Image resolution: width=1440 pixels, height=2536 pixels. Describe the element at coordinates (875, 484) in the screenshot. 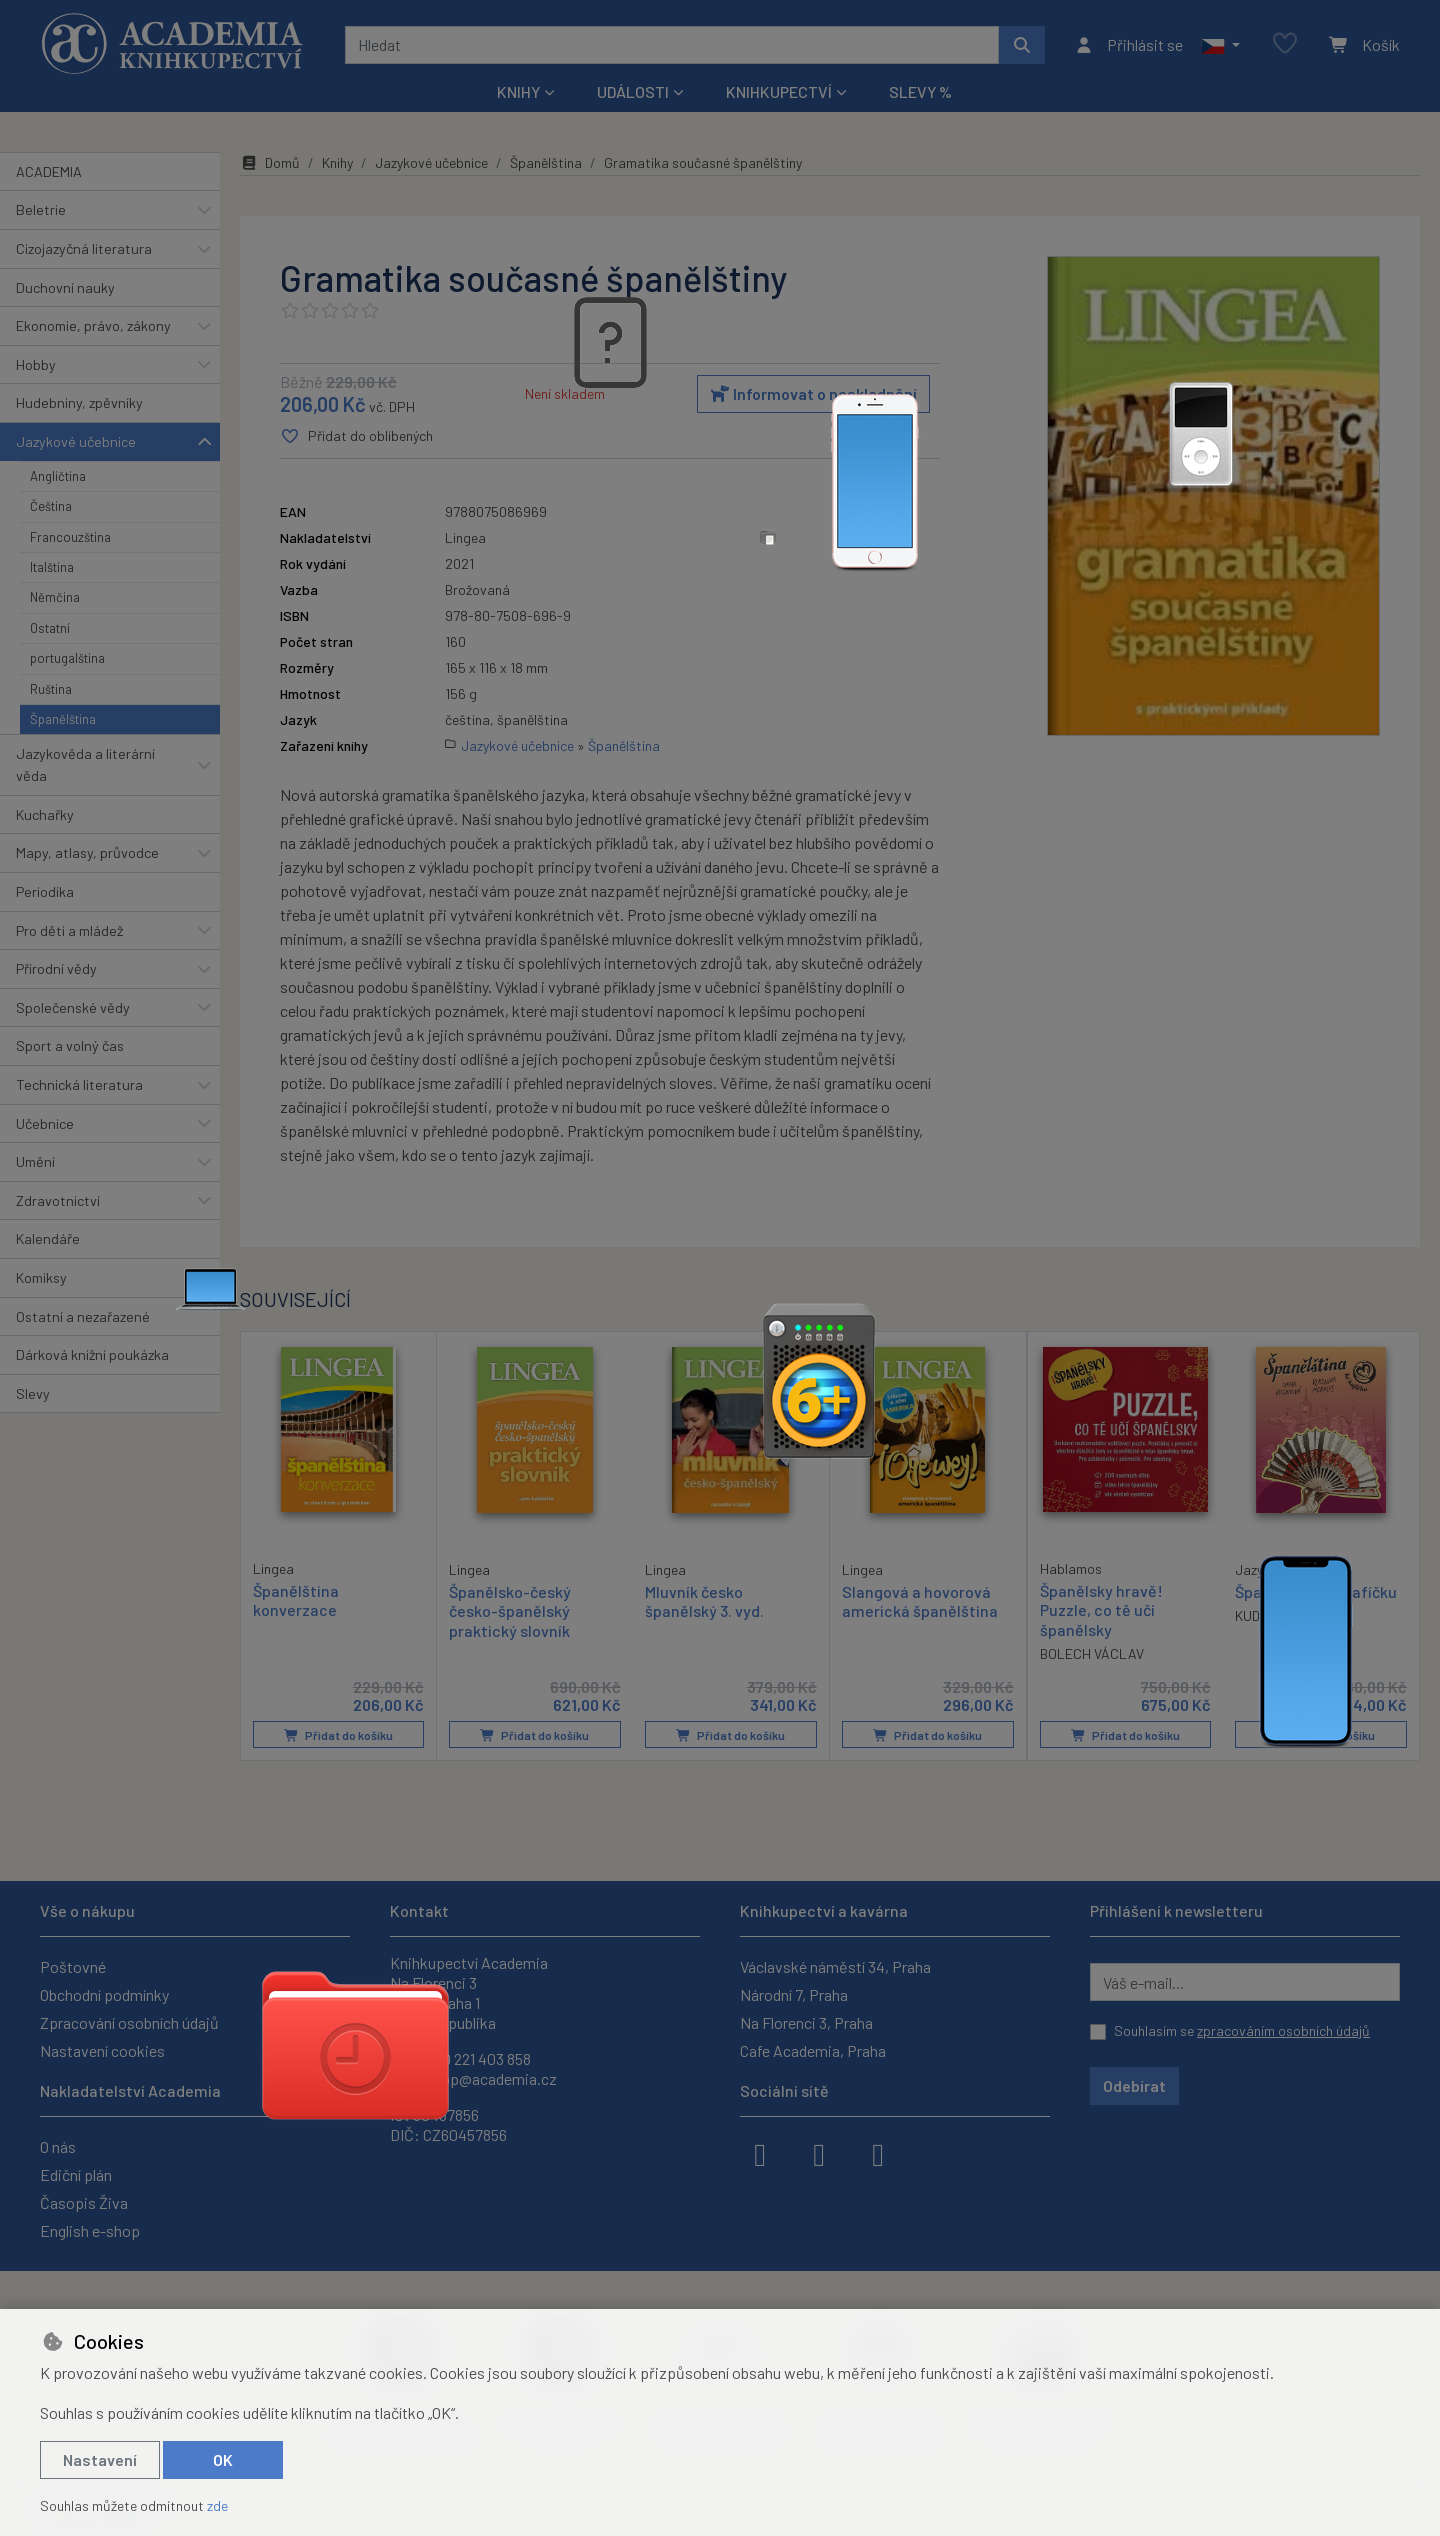

I see `connect or manage an iPhone device` at that location.